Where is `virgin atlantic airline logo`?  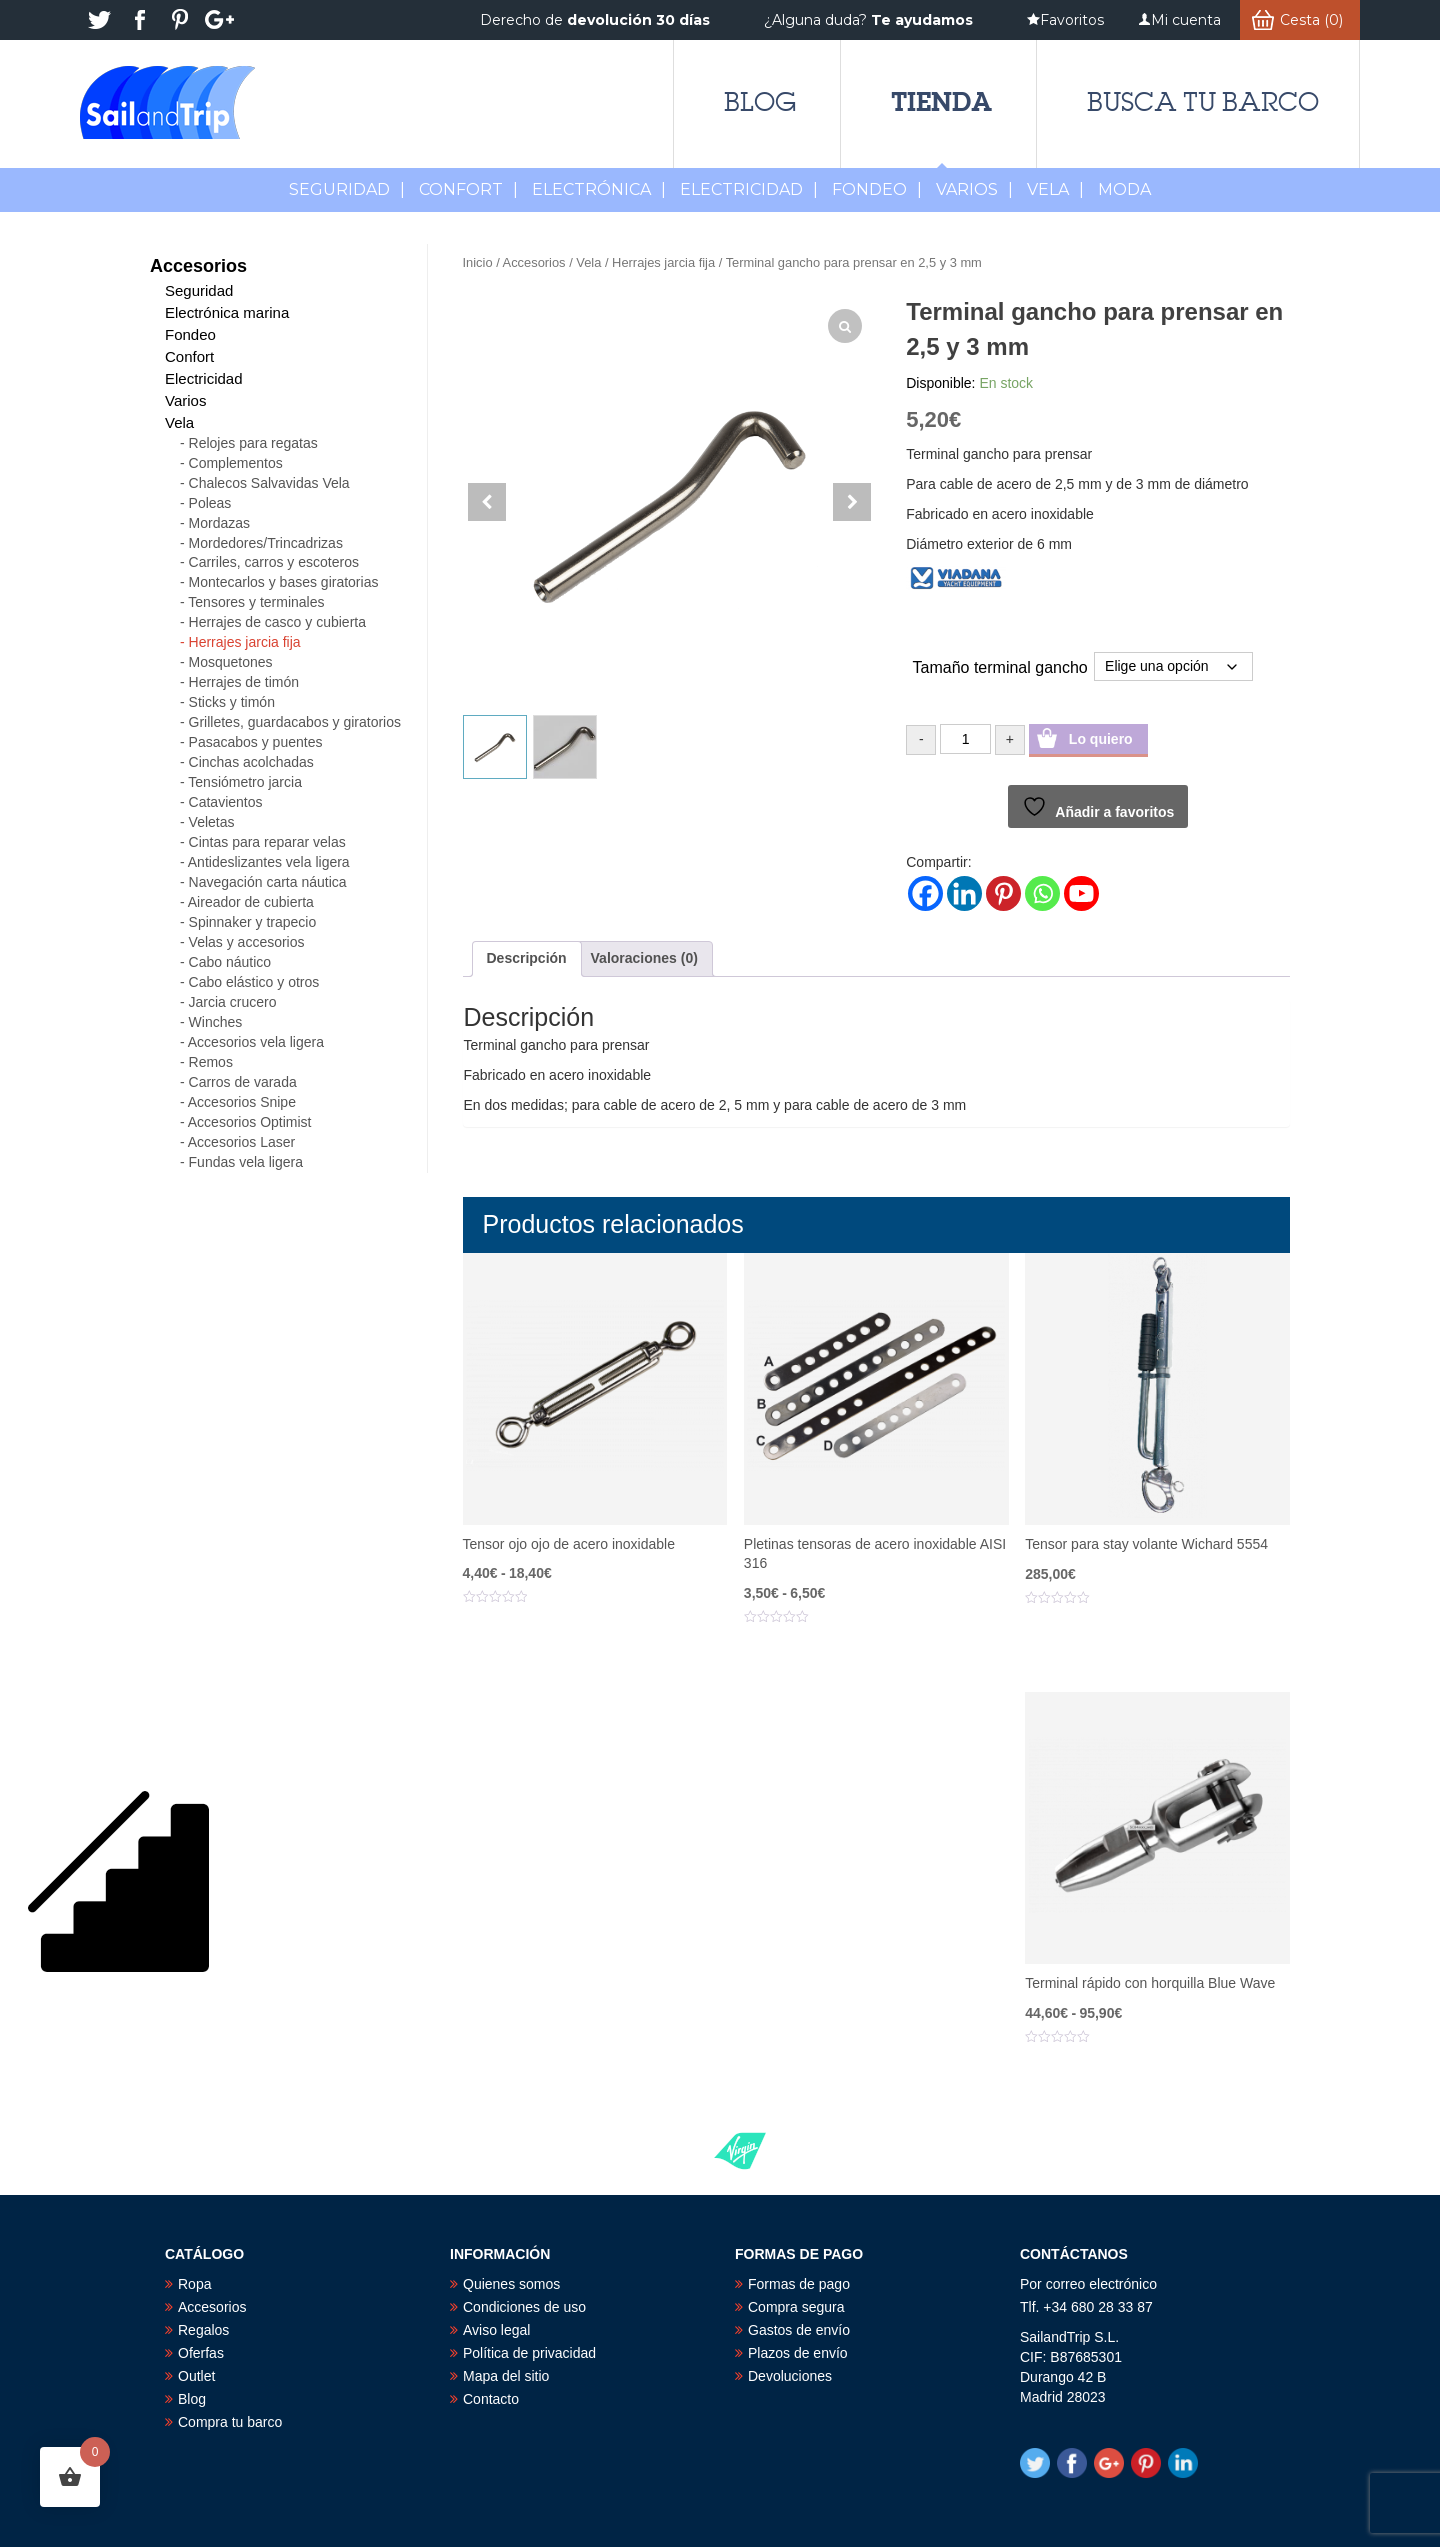 virgin atlantic airline logo is located at coordinates (740, 2151).